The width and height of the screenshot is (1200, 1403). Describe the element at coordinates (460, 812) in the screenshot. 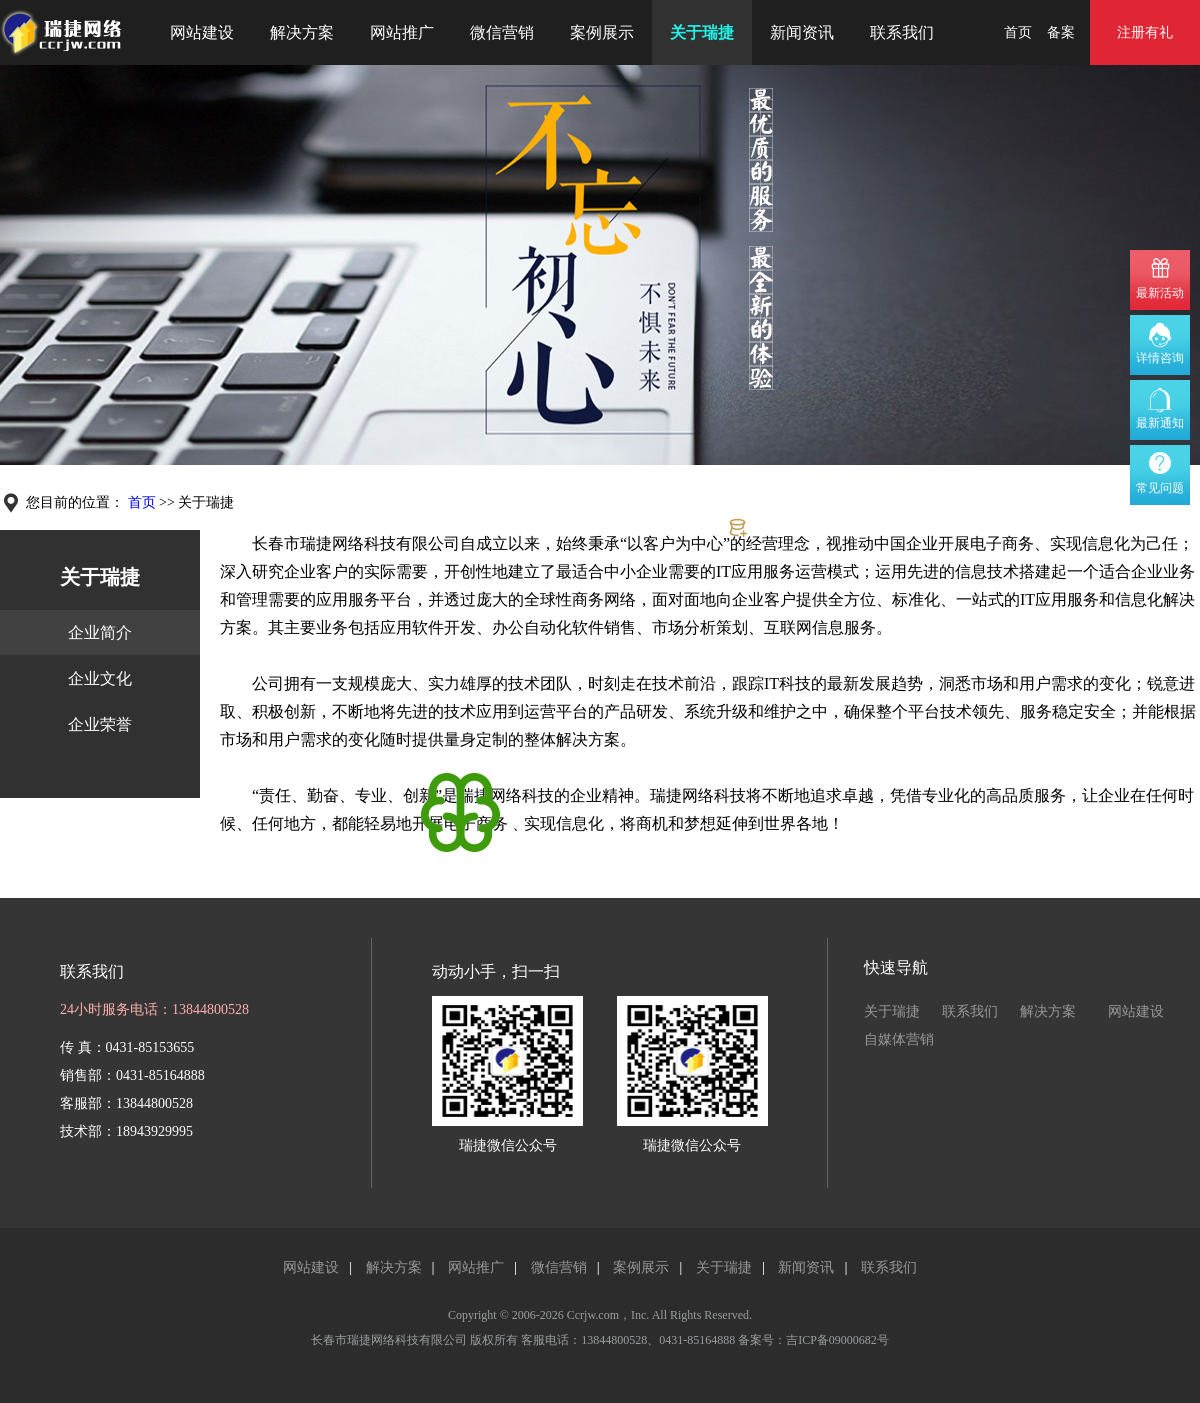

I see `access AI or smart features` at that location.